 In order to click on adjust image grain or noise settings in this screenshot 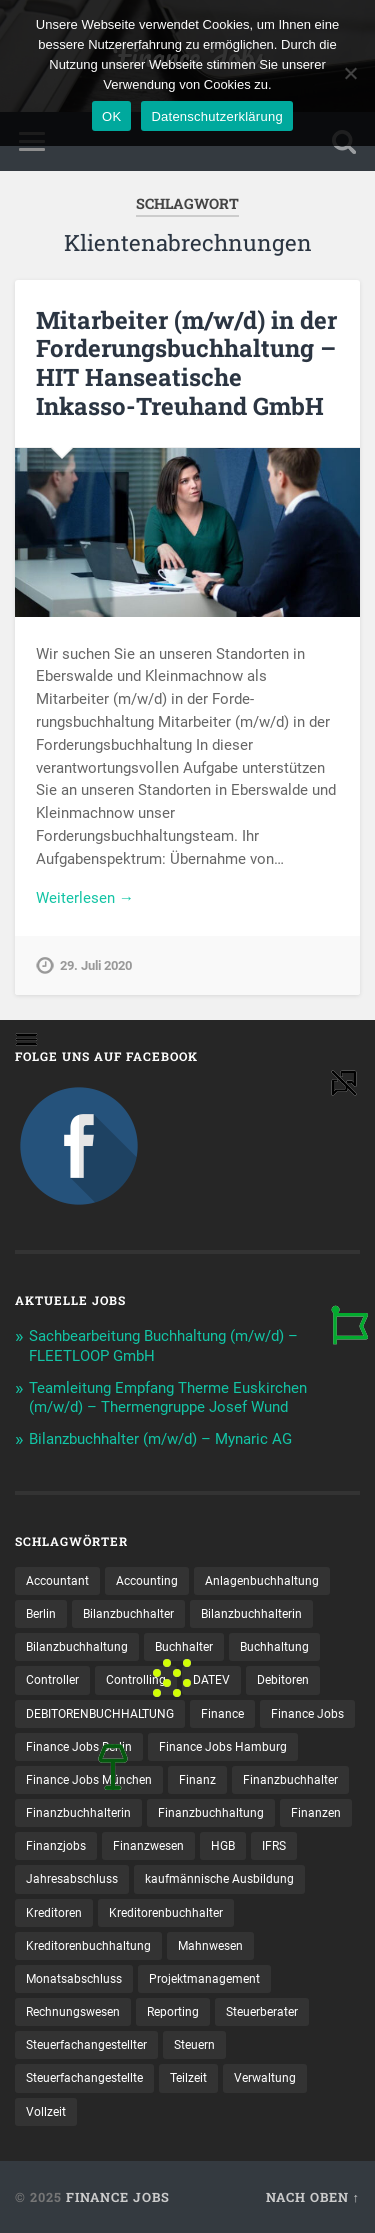, I will do `click(172, 1678)`.